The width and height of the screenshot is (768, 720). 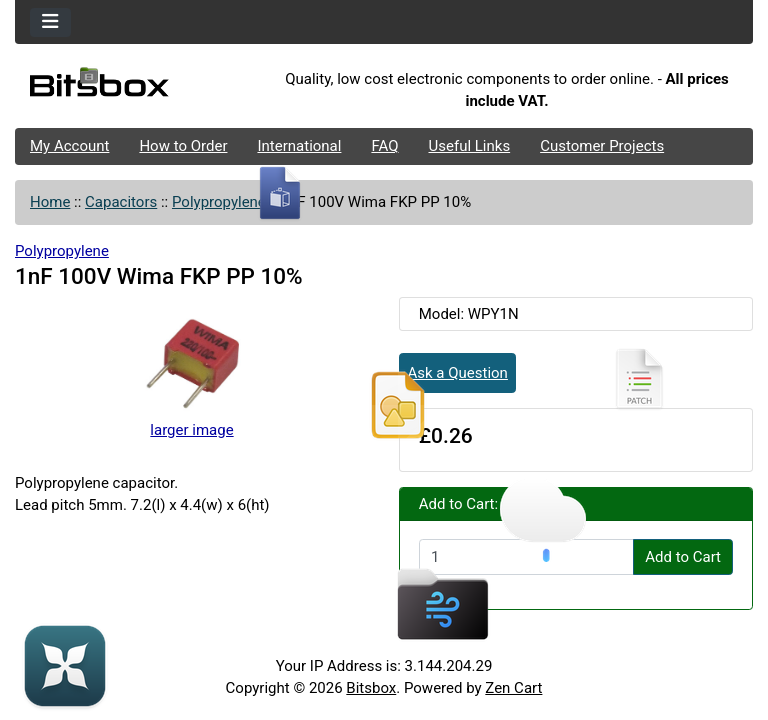 What do you see at coordinates (442, 606) in the screenshot?
I see `open windicss project folder` at bounding box center [442, 606].